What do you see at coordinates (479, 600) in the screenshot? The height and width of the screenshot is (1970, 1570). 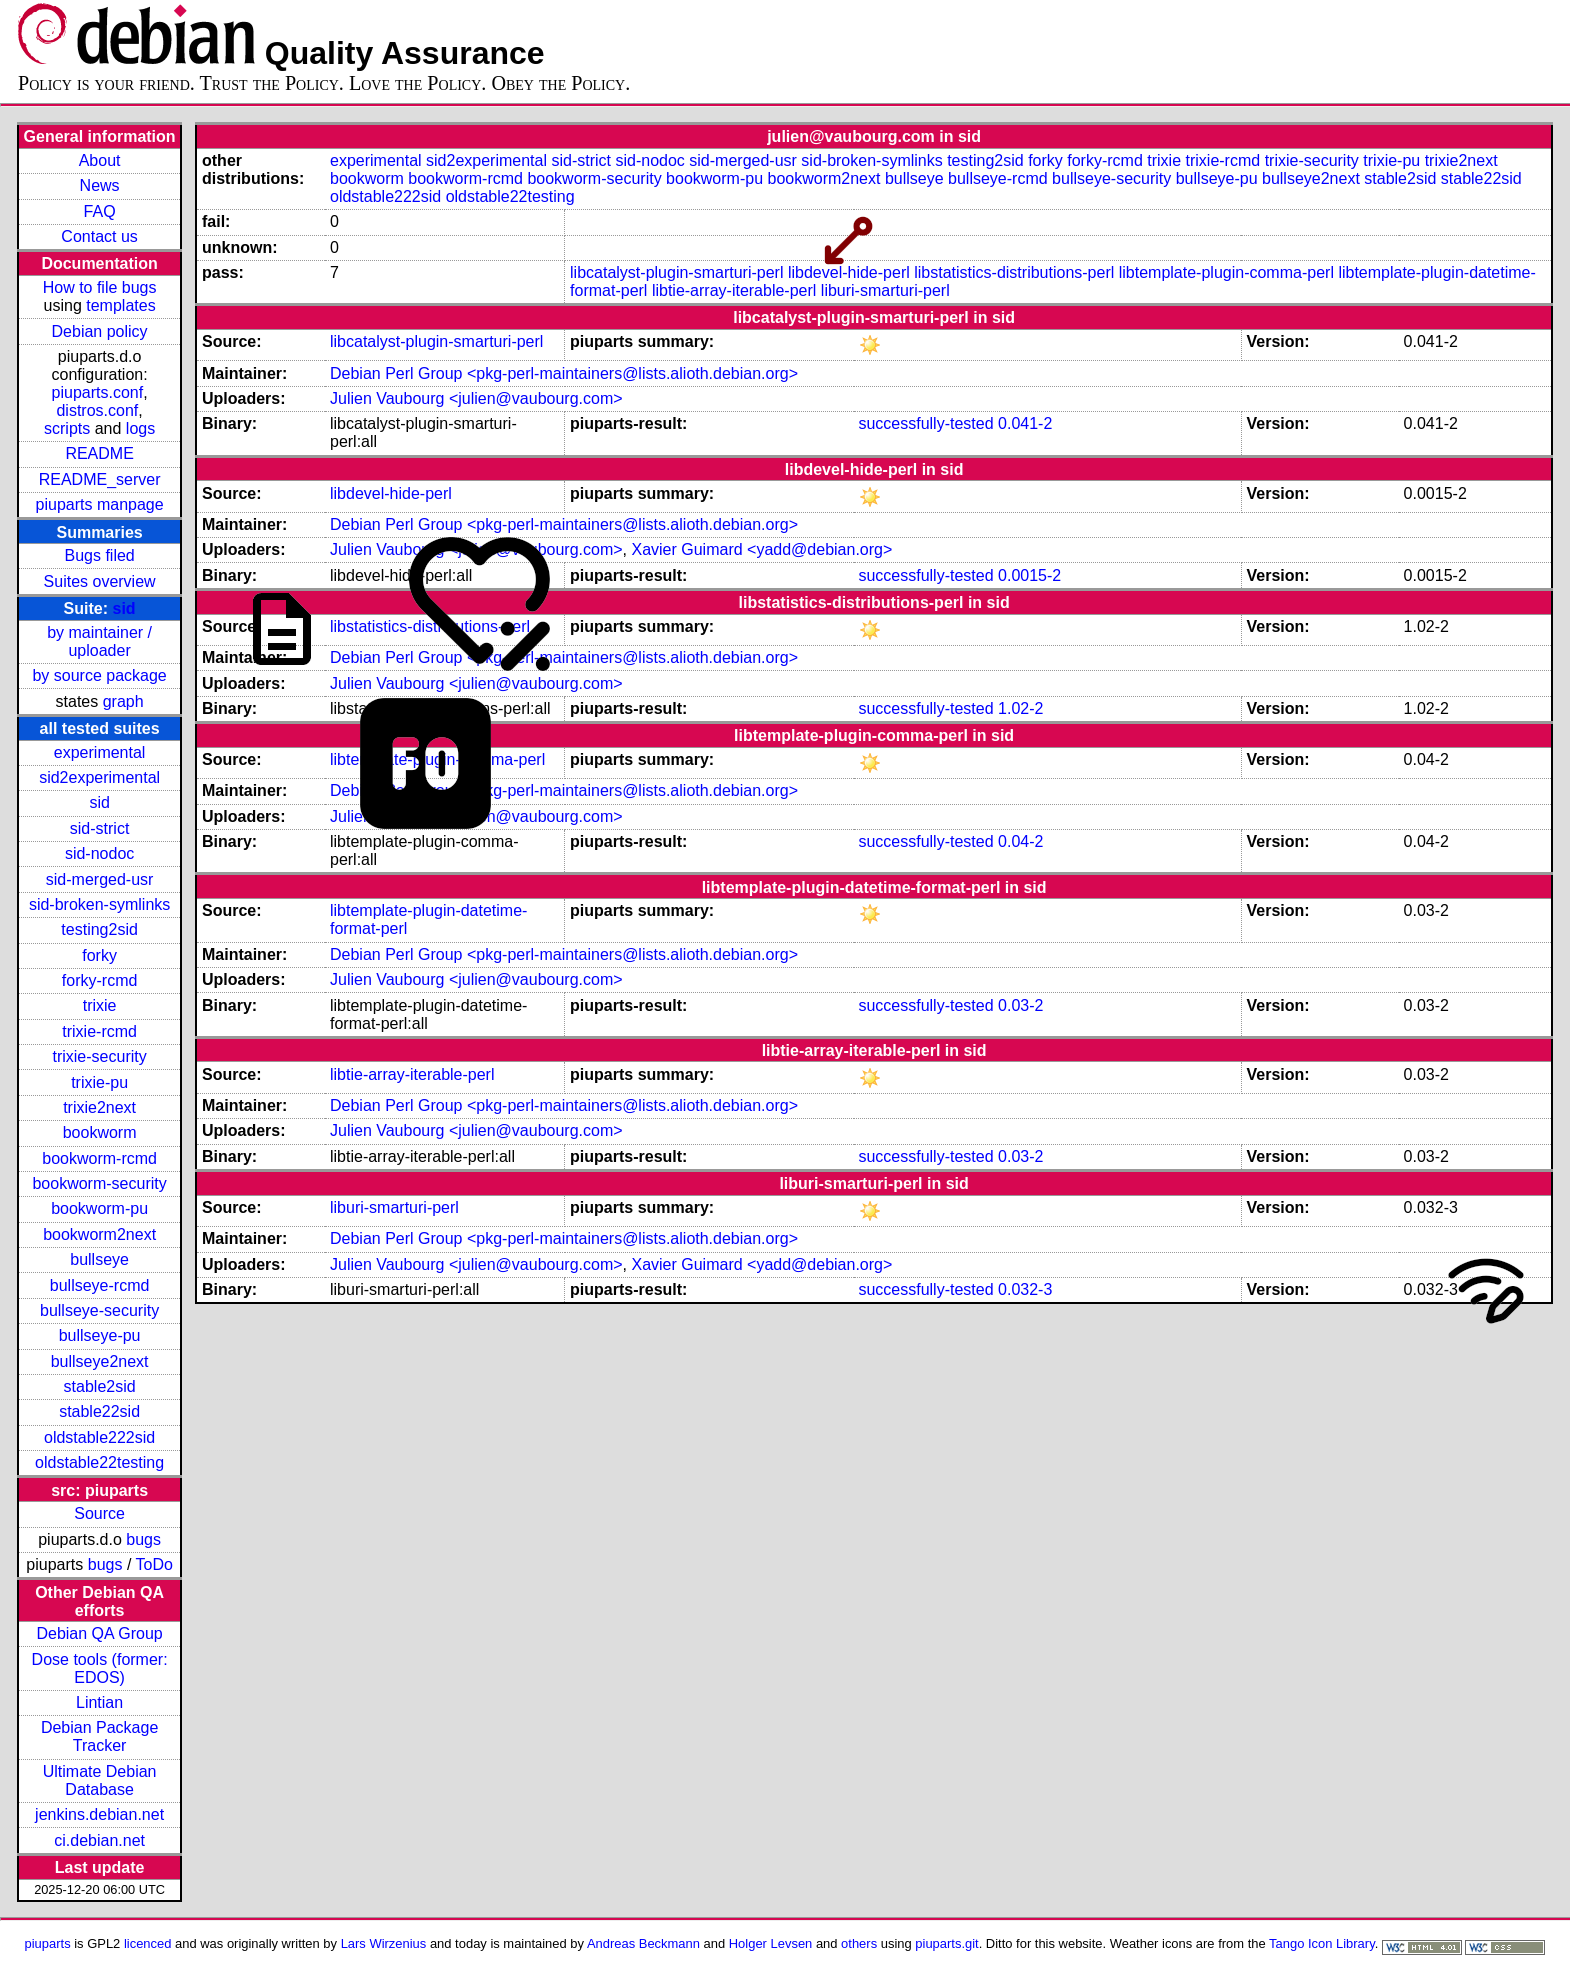 I see `view discounted favorites or wishlist items` at bounding box center [479, 600].